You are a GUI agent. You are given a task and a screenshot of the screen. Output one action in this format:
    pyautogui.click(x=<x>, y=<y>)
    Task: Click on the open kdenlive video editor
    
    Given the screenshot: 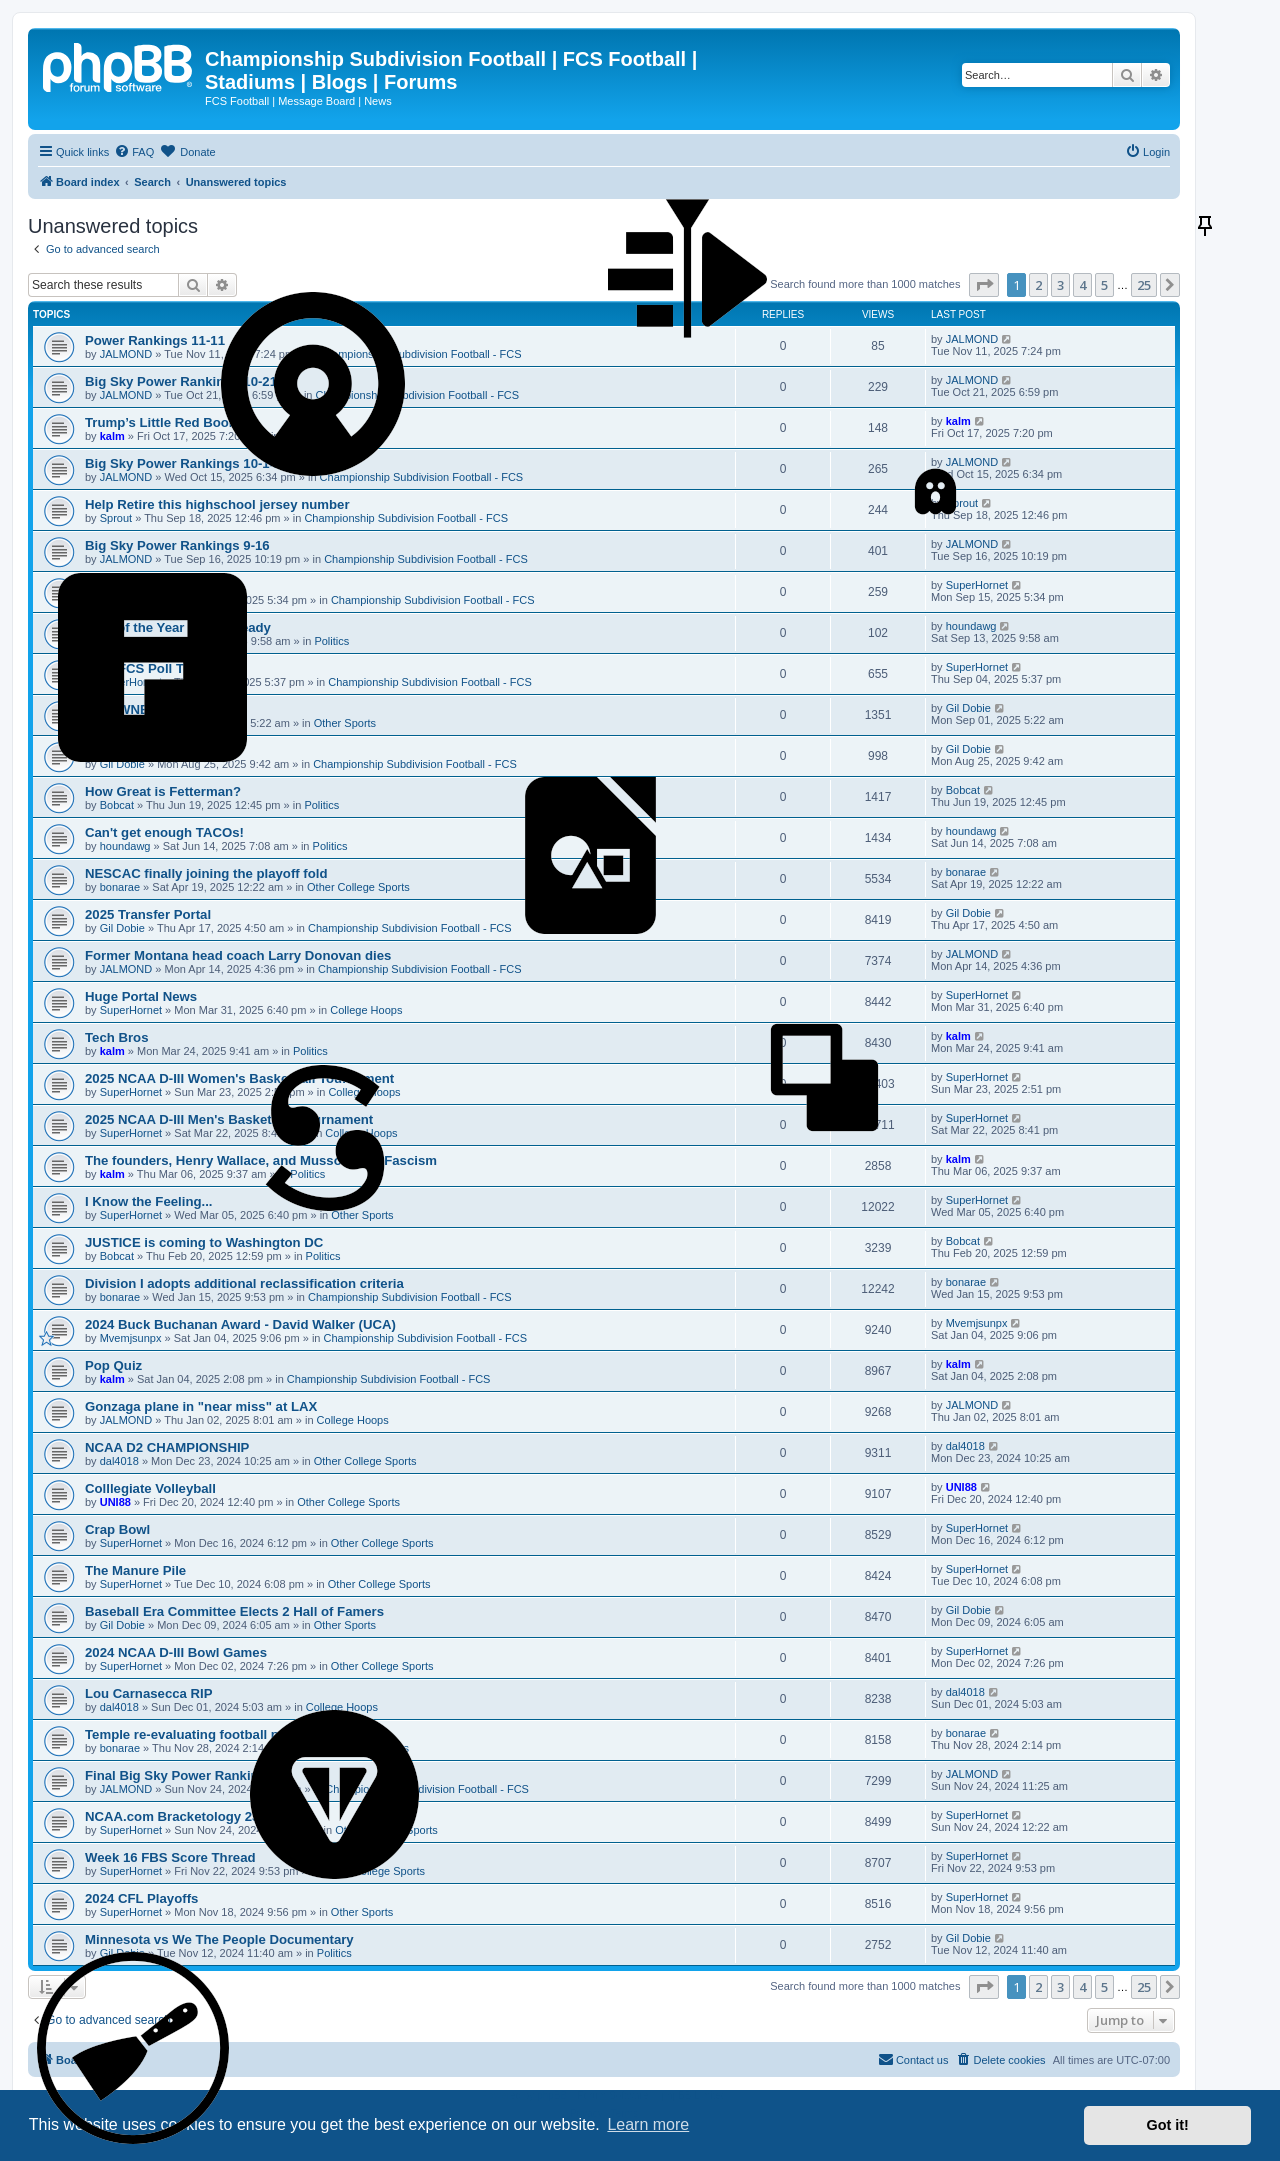 What is the action you would take?
    pyautogui.click(x=687, y=268)
    